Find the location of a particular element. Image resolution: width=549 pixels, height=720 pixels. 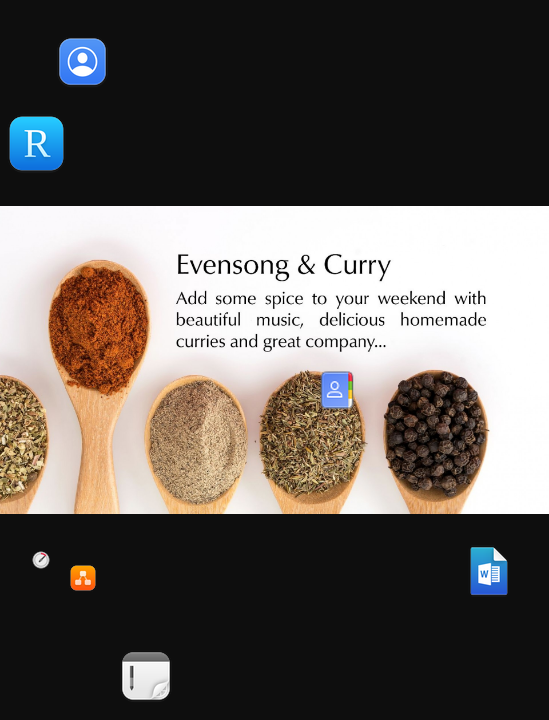

manage contact list settings is located at coordinates (82, 62).